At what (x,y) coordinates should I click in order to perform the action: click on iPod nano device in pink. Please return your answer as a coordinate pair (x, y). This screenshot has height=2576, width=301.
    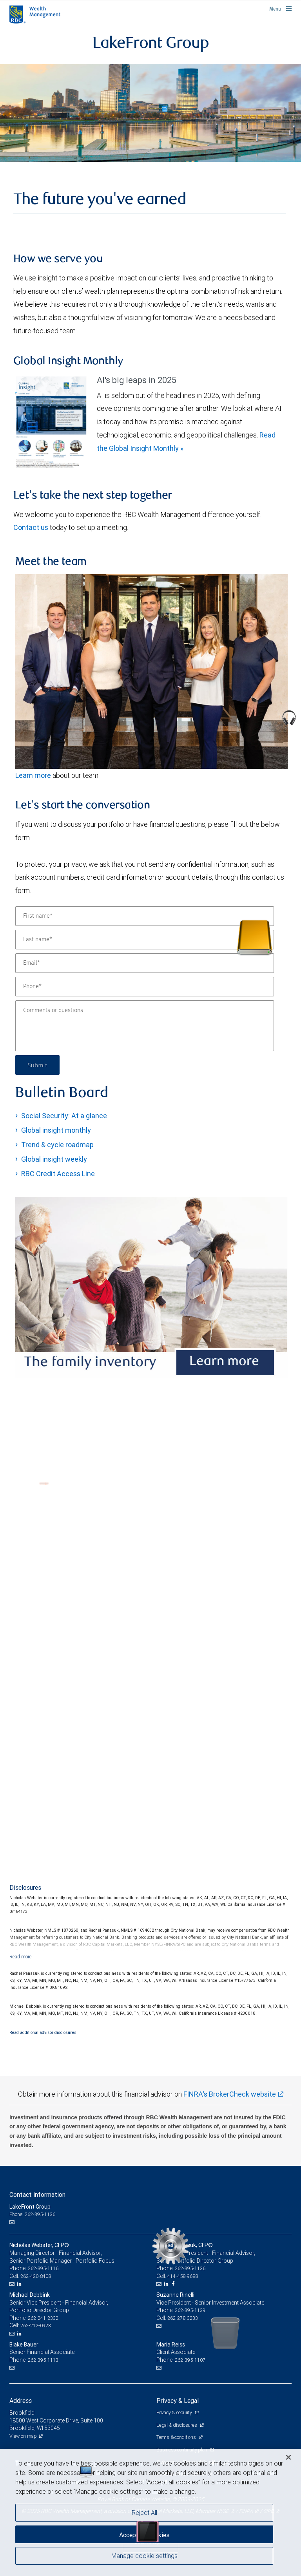
    Looking at the image, I should click on (147, 2531).